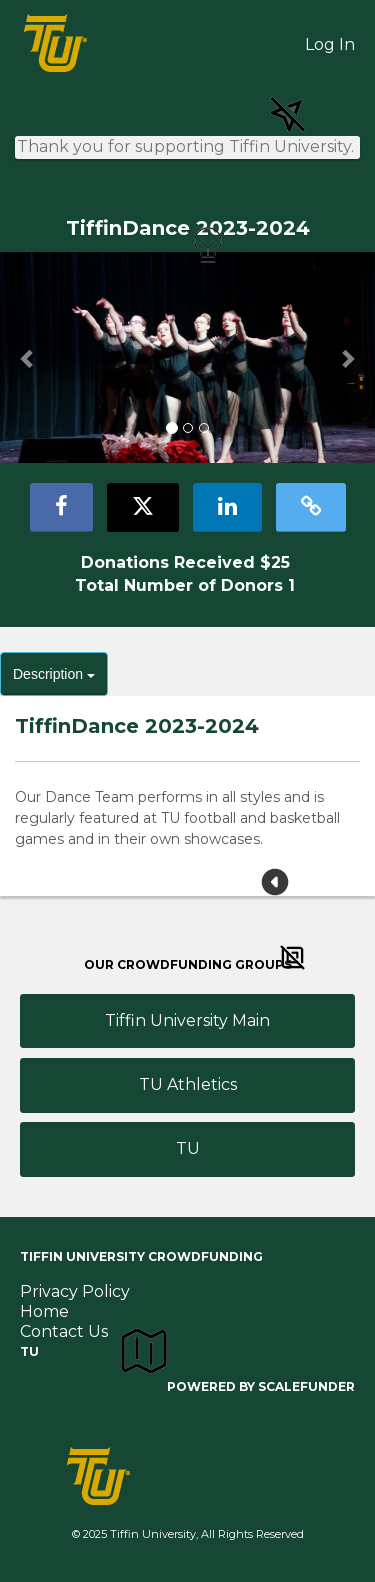 The image size is (375, 1582). Describe the element at coordinates (144, 1351) in the screenshot. I see `view map or navigation` at that location.